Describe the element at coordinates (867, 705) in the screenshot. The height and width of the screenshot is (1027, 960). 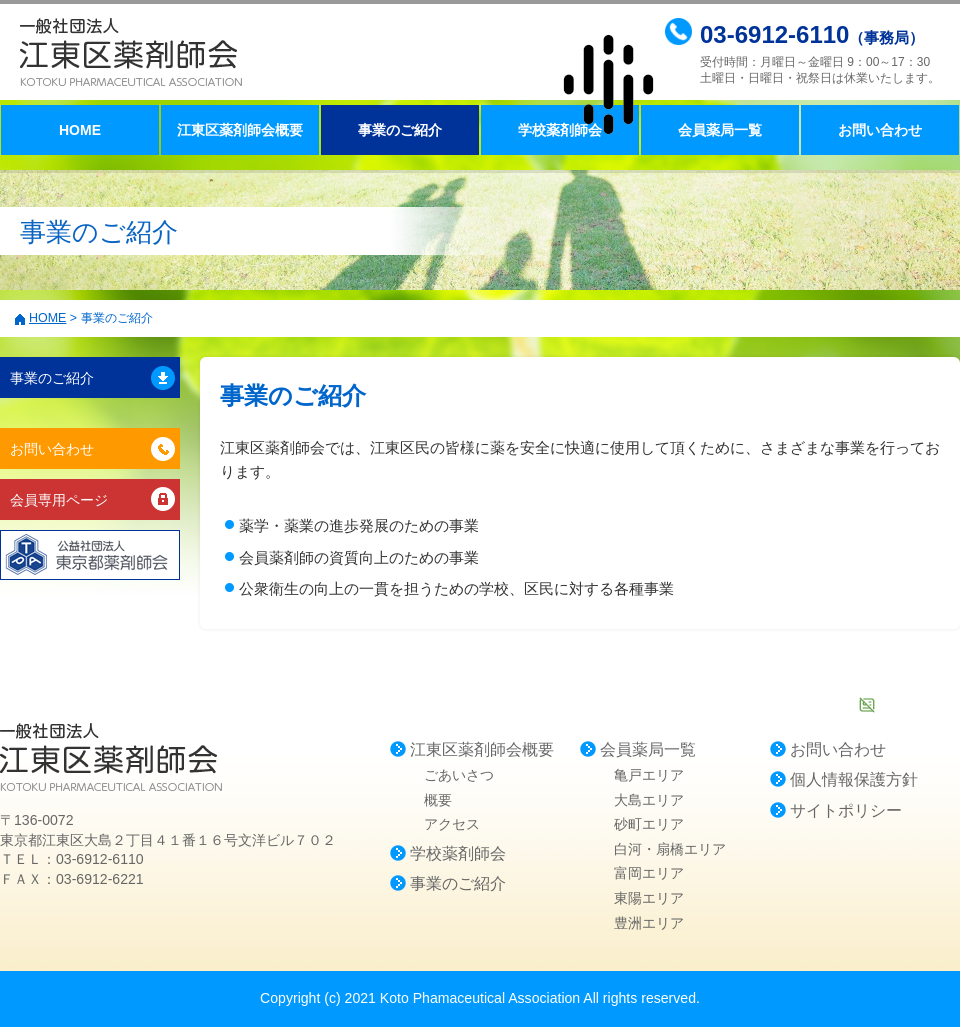
I see `disable identity verification` at that location.